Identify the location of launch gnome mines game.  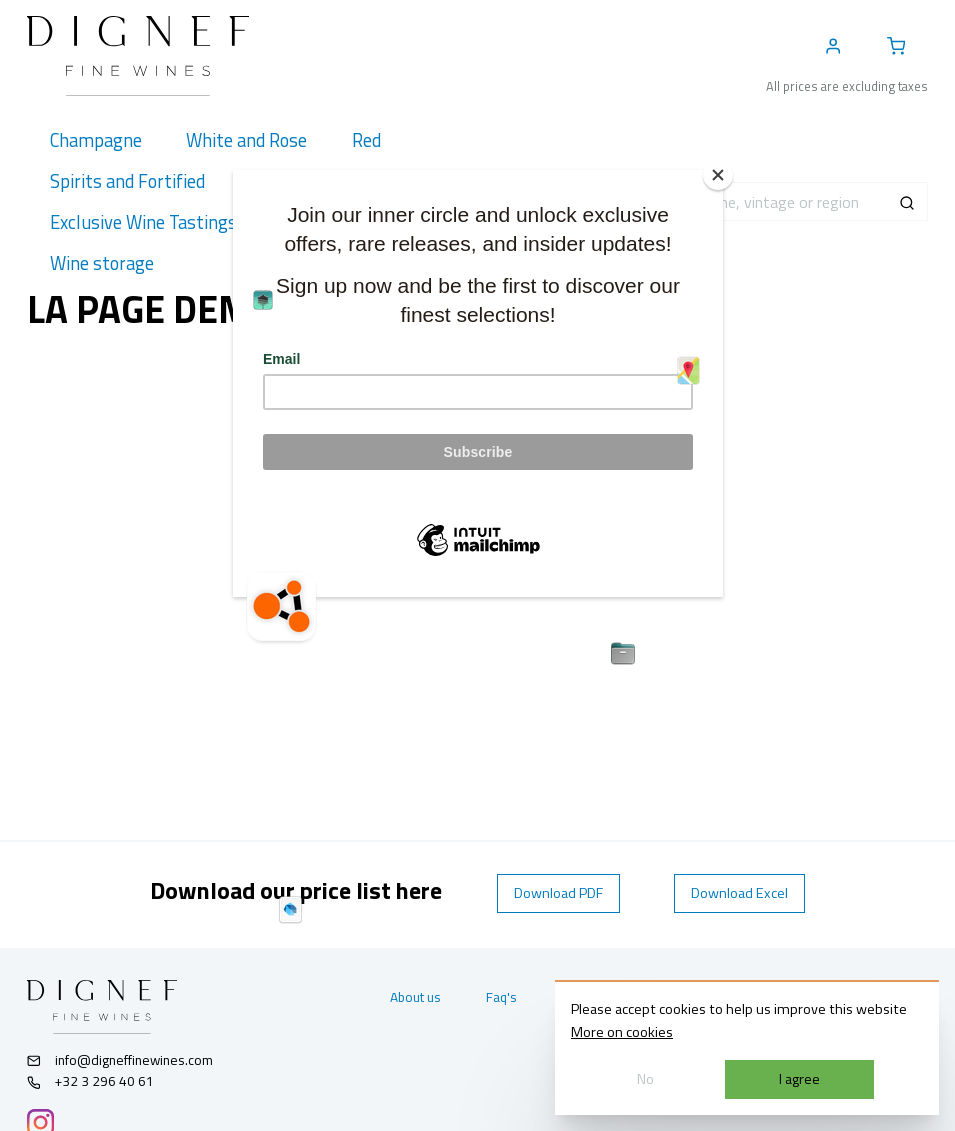
(263, 300).